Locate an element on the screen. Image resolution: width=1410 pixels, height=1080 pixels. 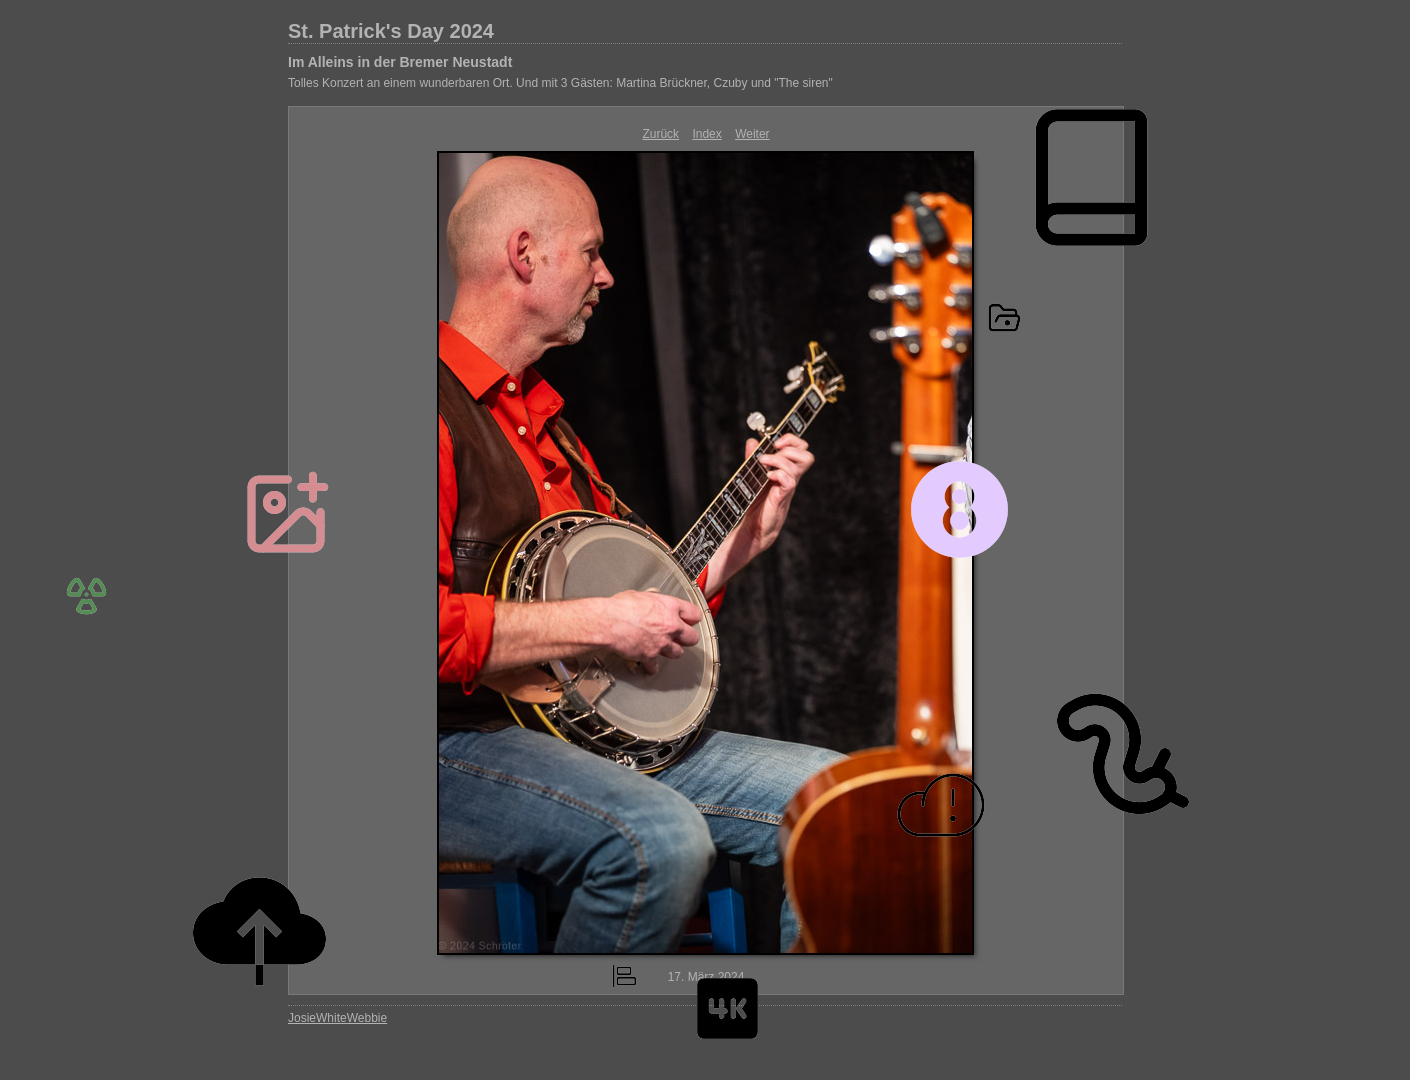
upload a file to the cloud is located at coordinates (259, 931).